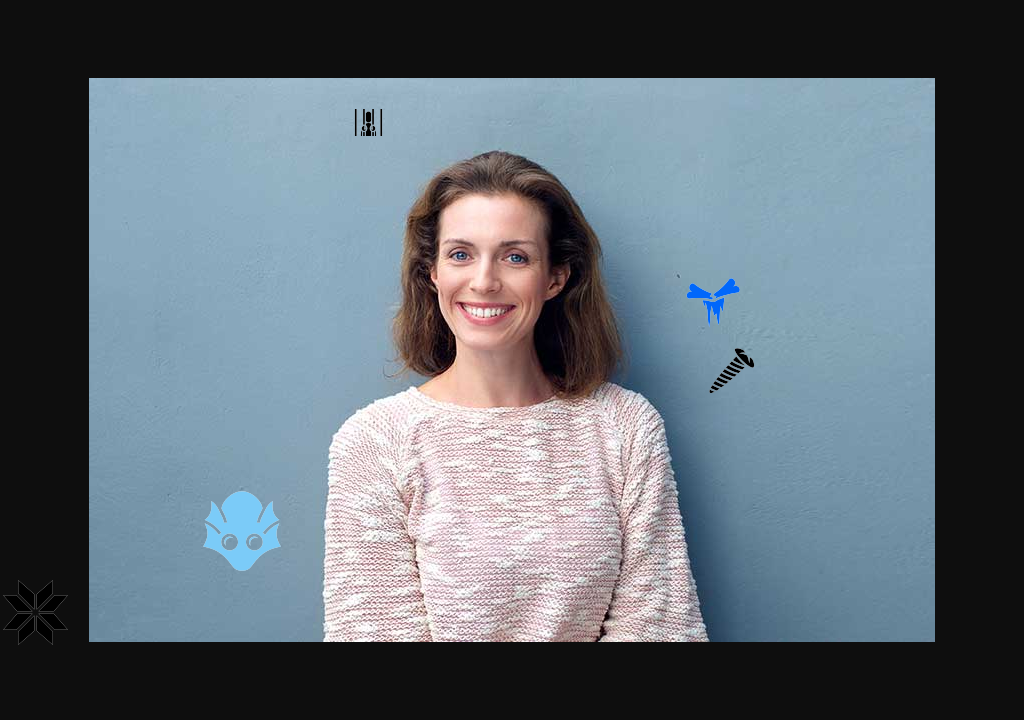 Image resolution: width=1024 pixels, height=720 pixels. Describe the element at coordinates (713, 302) in the screenshot. I see `activate a life-drain or vampiric ability` at that location.